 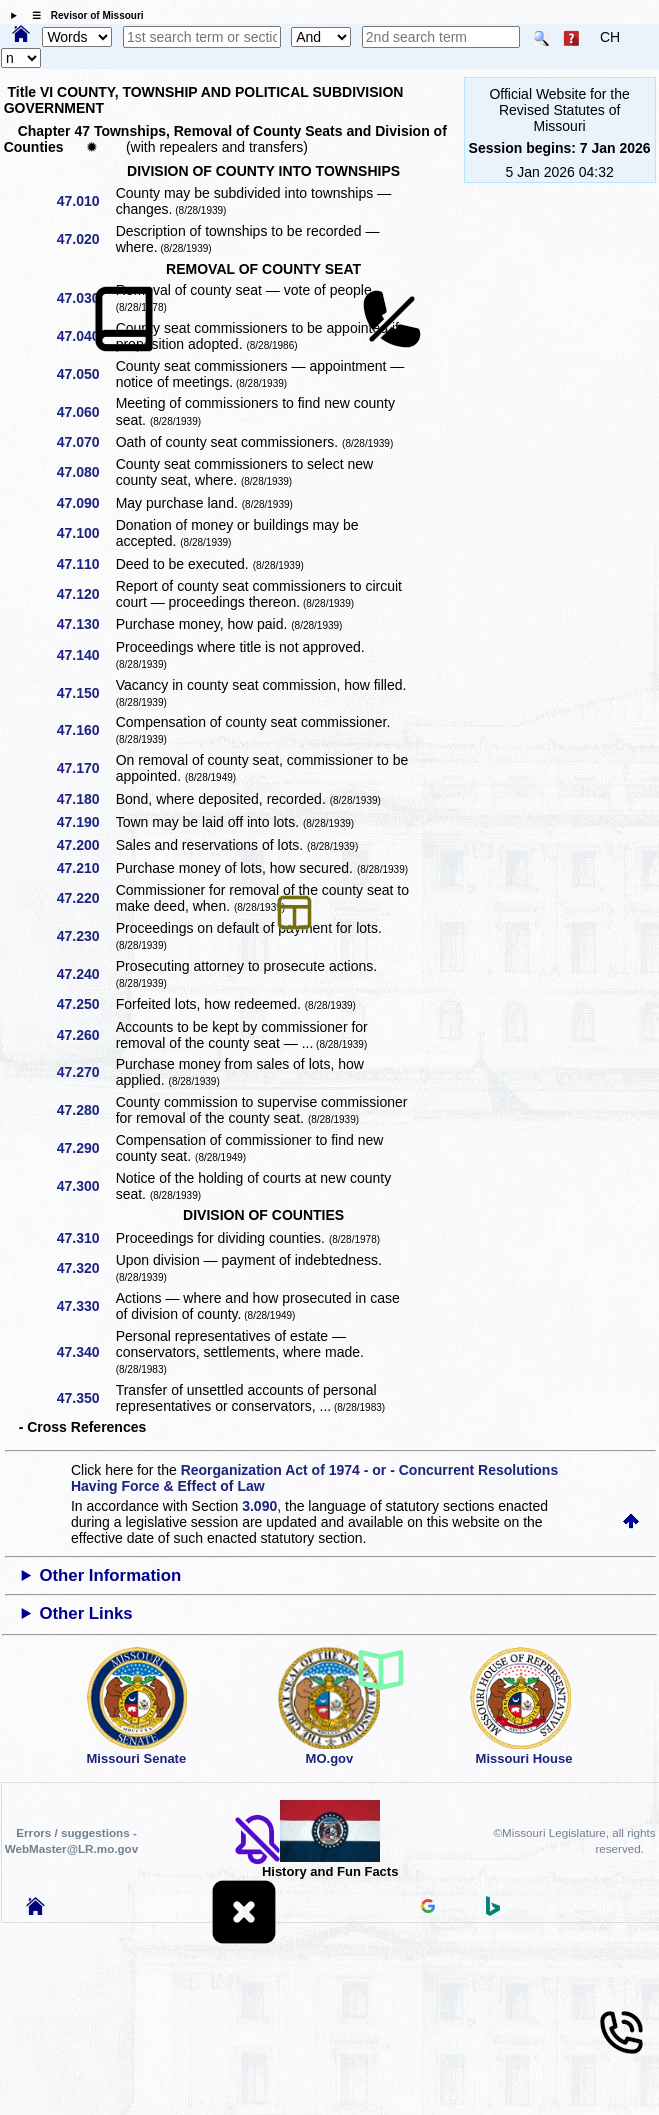 I want to click on close or dismiss a modal window, so click(x=244, y=1912).